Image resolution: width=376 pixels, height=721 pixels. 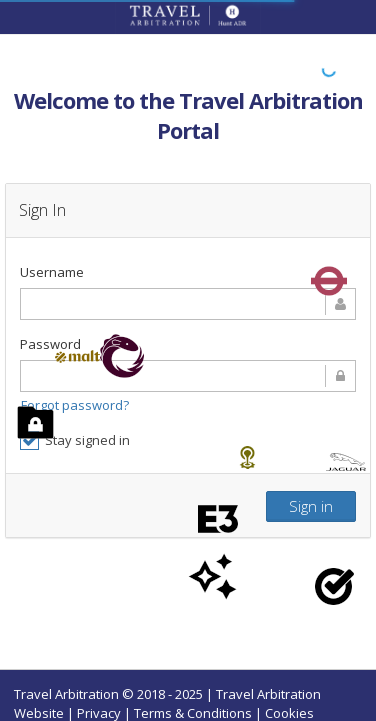 What do you see at coordinates (213, 576) in the screenshot?
I see `indicates AI-generated or enhanced content` at bounding box center [213, 576].